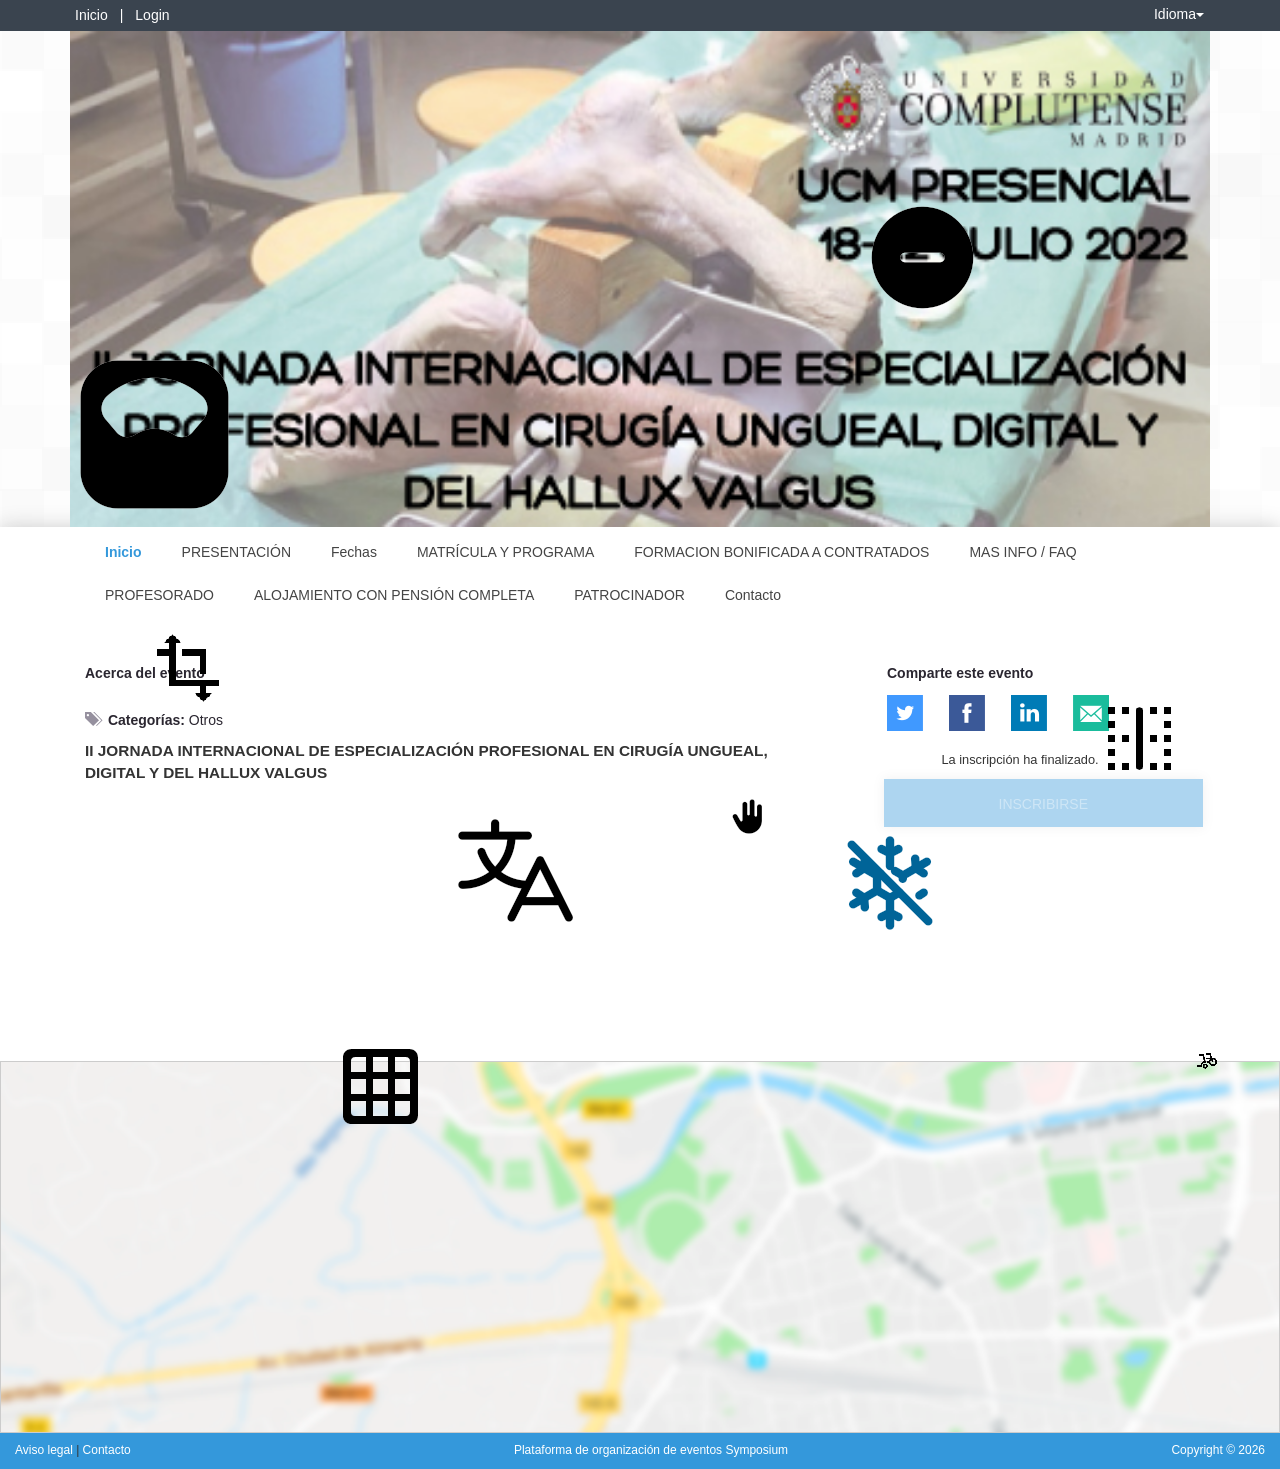 Image resolution: width=1280 pixels, height=1469 pixels. Describe the element at coordinates (154, 434) in the screenshot. I see `view weight or body measurements` at that location.